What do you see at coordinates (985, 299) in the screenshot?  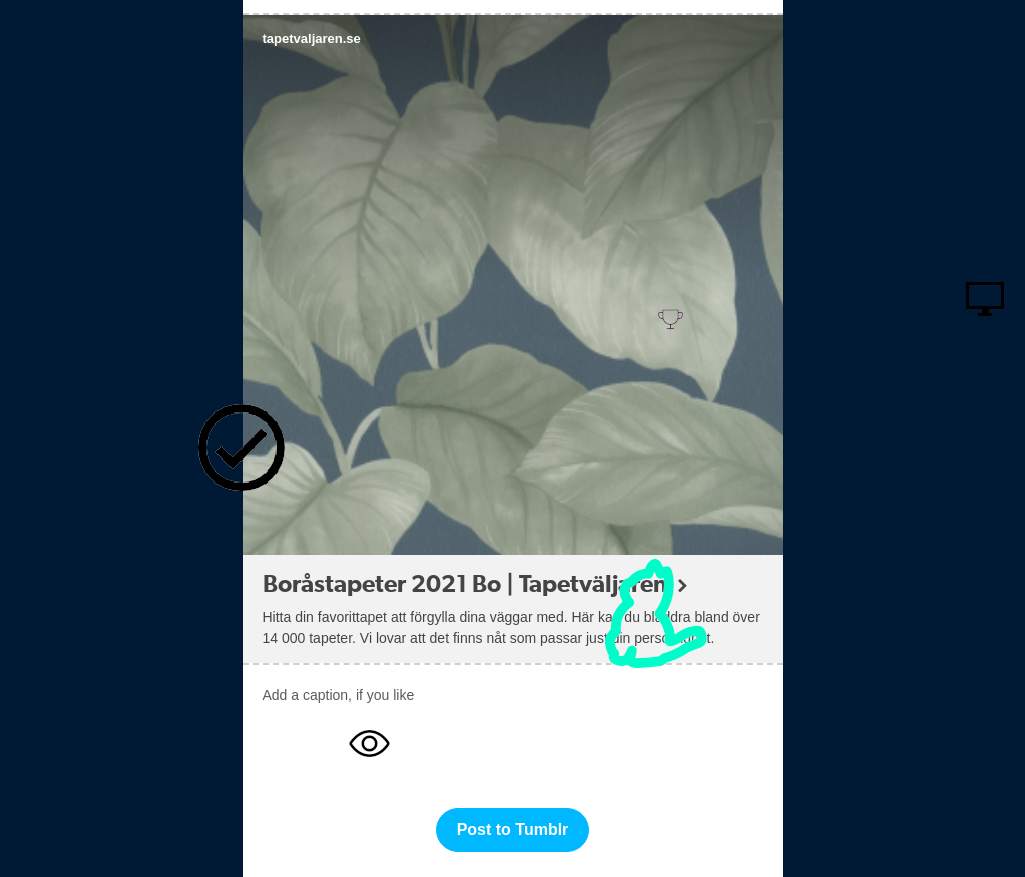 I see `switch to desktop view` at bounding box center [985, 299].